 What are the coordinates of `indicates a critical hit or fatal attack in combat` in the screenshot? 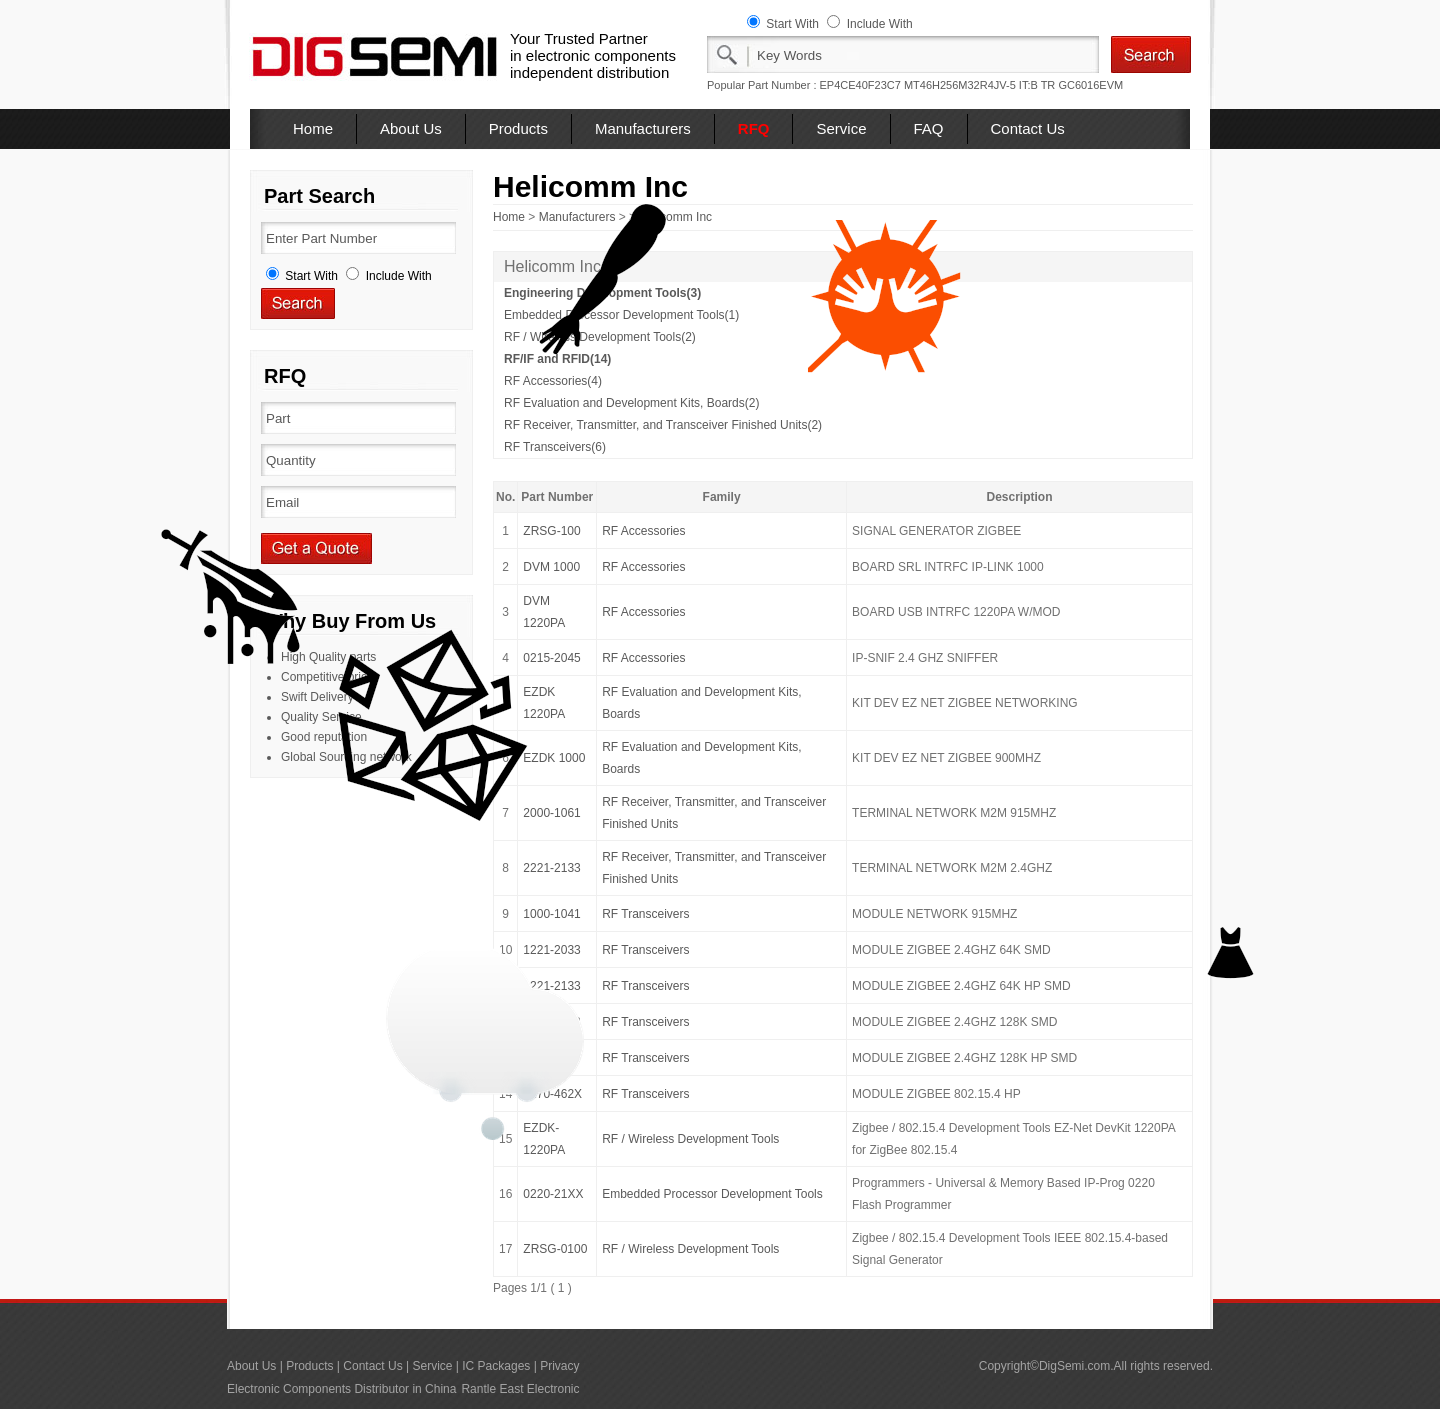 It's located at (231, 594).